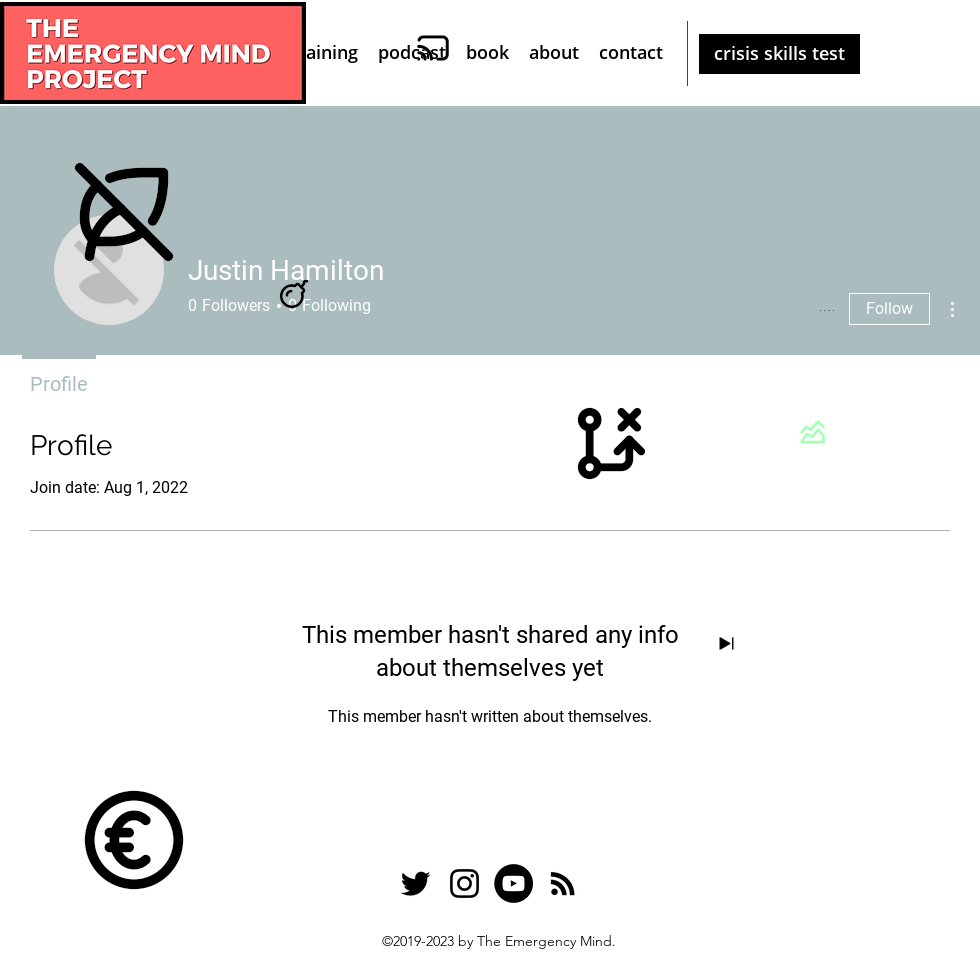 The image size is (980, 954). What do you see at coordinates (124, 212) in the screenshot?
I see `disable eco mode or power saving` at bounding box center [124, 212].